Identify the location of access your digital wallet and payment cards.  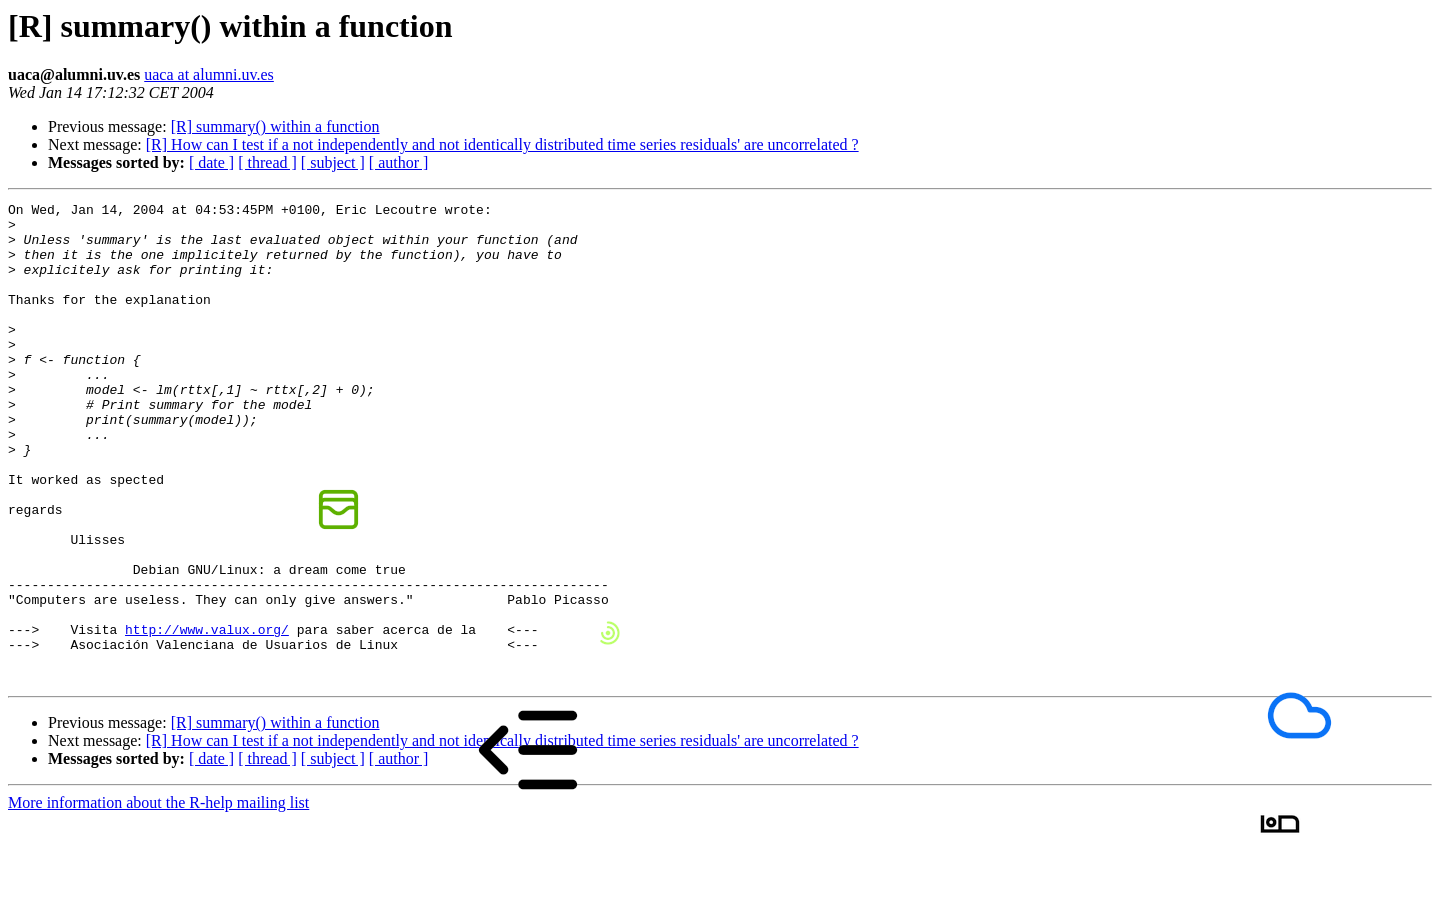
(338, 509).